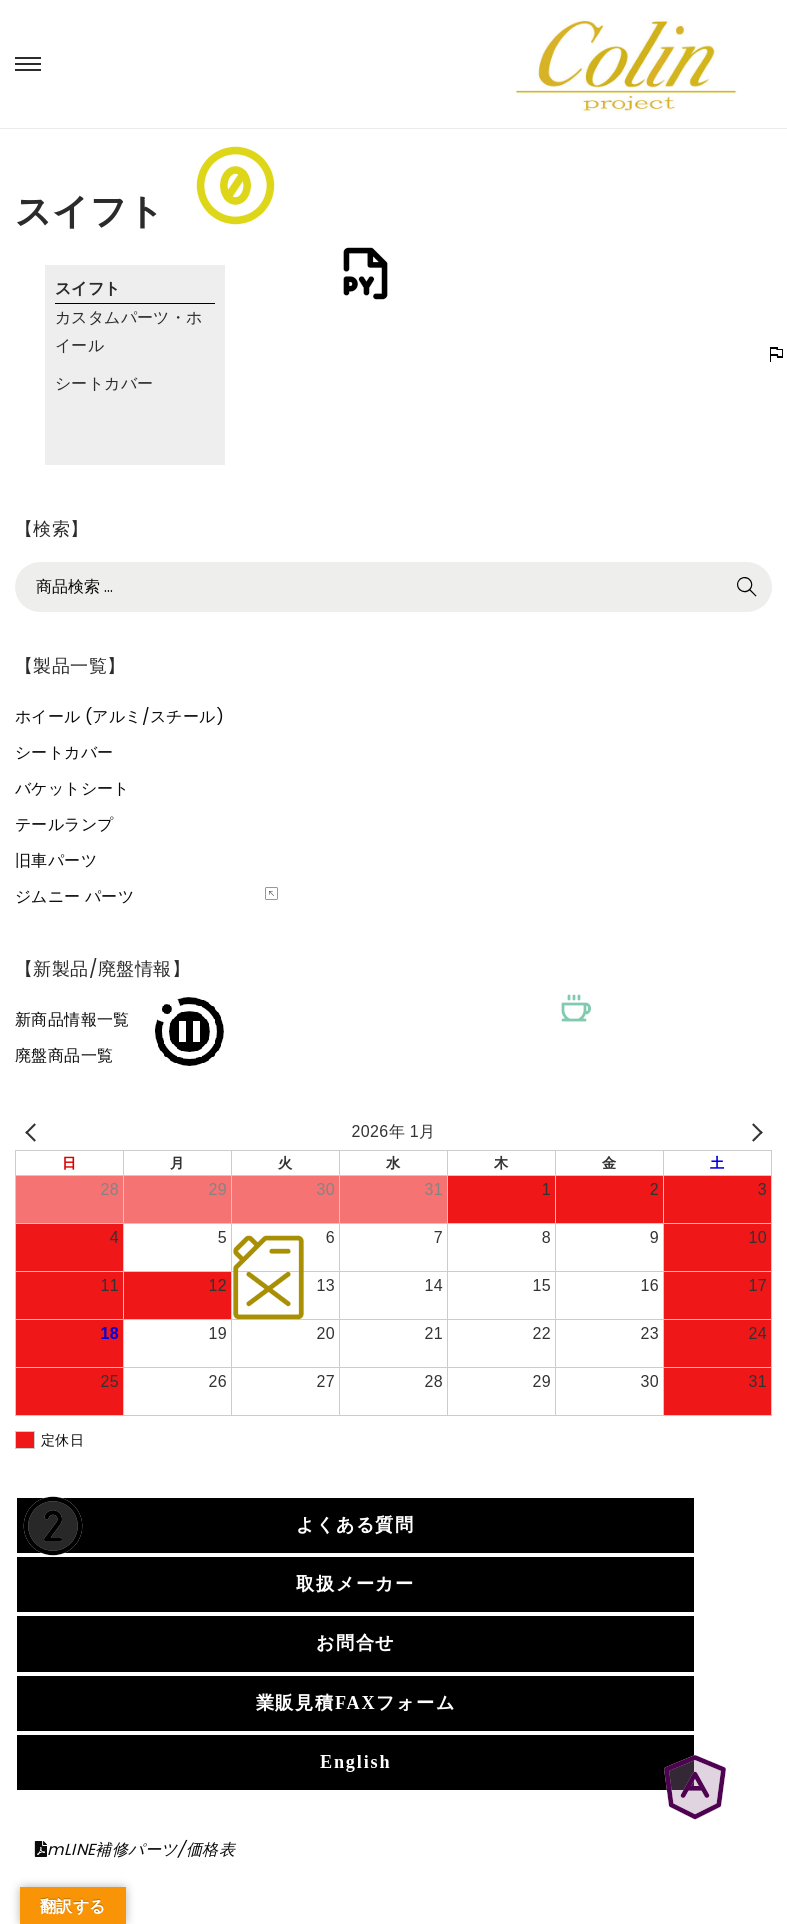 This screenshot has height=1924, width=787. What do you see at coordinates (695, 1786) in the screenshot?
I see `Angular framework logo` at bounding box center [695, 1786].